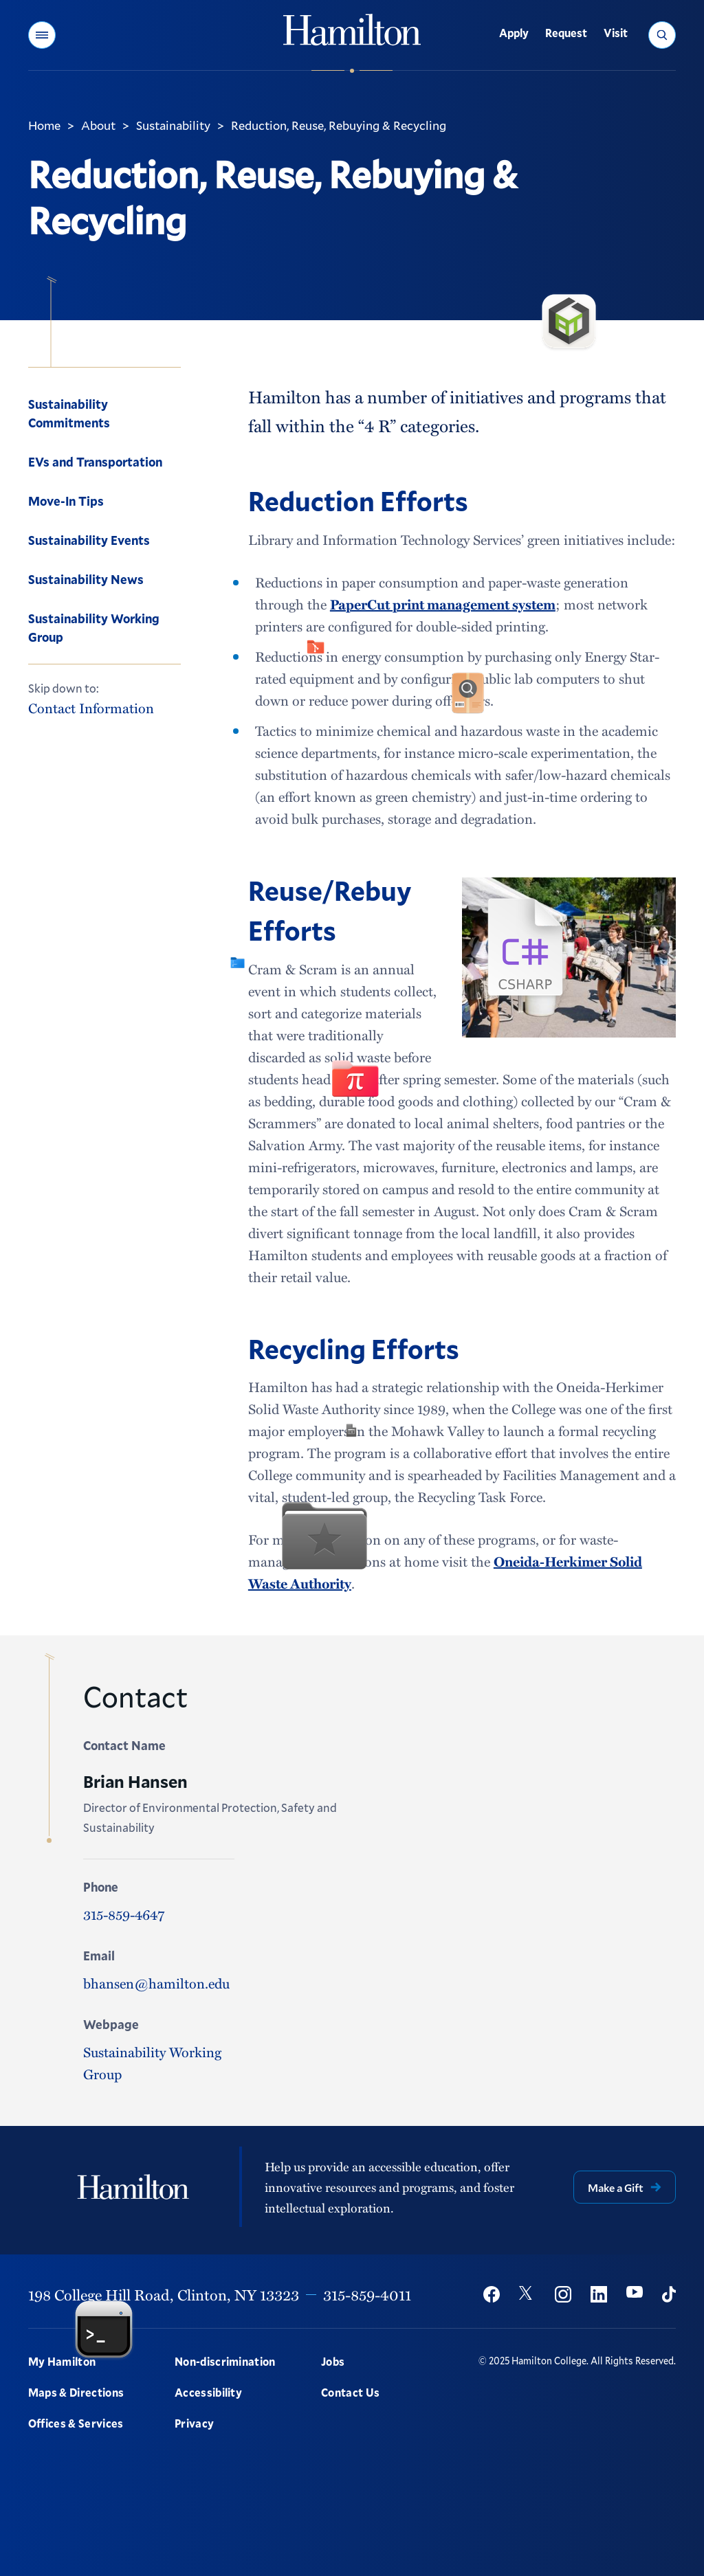  Describe the element at coordinates (316, 647) in the screenshot. I see `open git repository folder` at that location.